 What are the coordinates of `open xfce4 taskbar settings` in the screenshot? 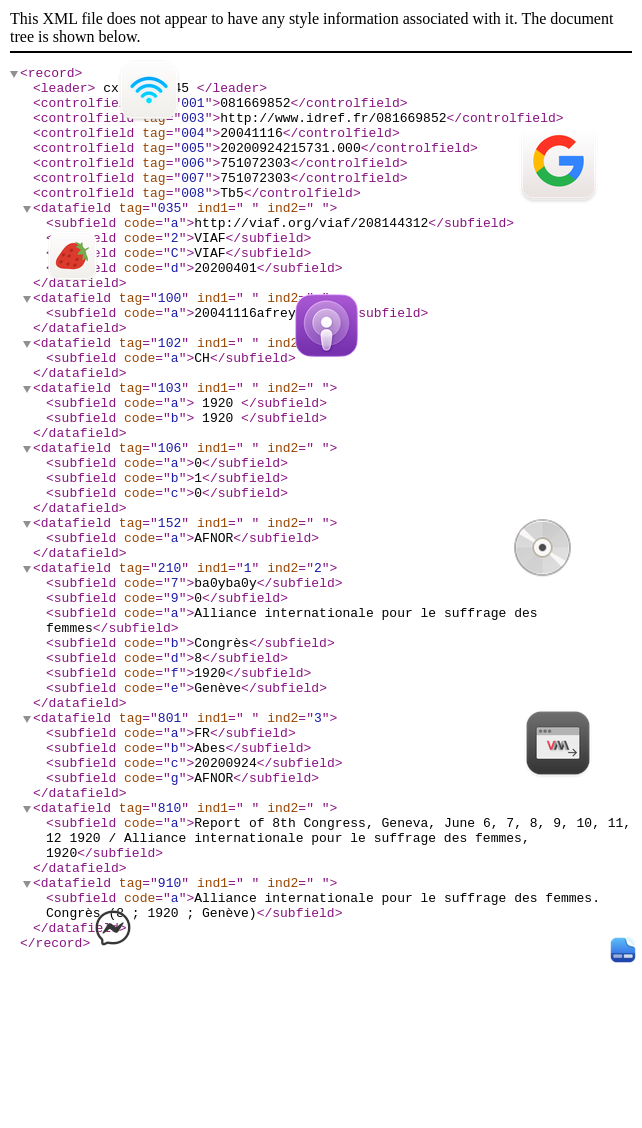 It's located at (623, 950).